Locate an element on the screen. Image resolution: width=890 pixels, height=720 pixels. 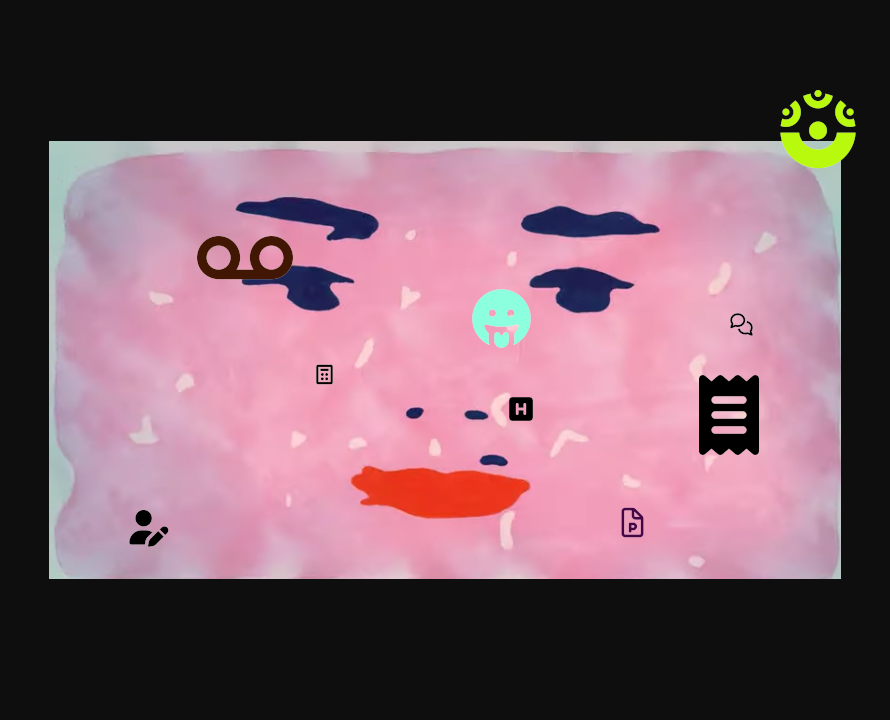
open a powerpoint file is located at coordinates (632, 522).